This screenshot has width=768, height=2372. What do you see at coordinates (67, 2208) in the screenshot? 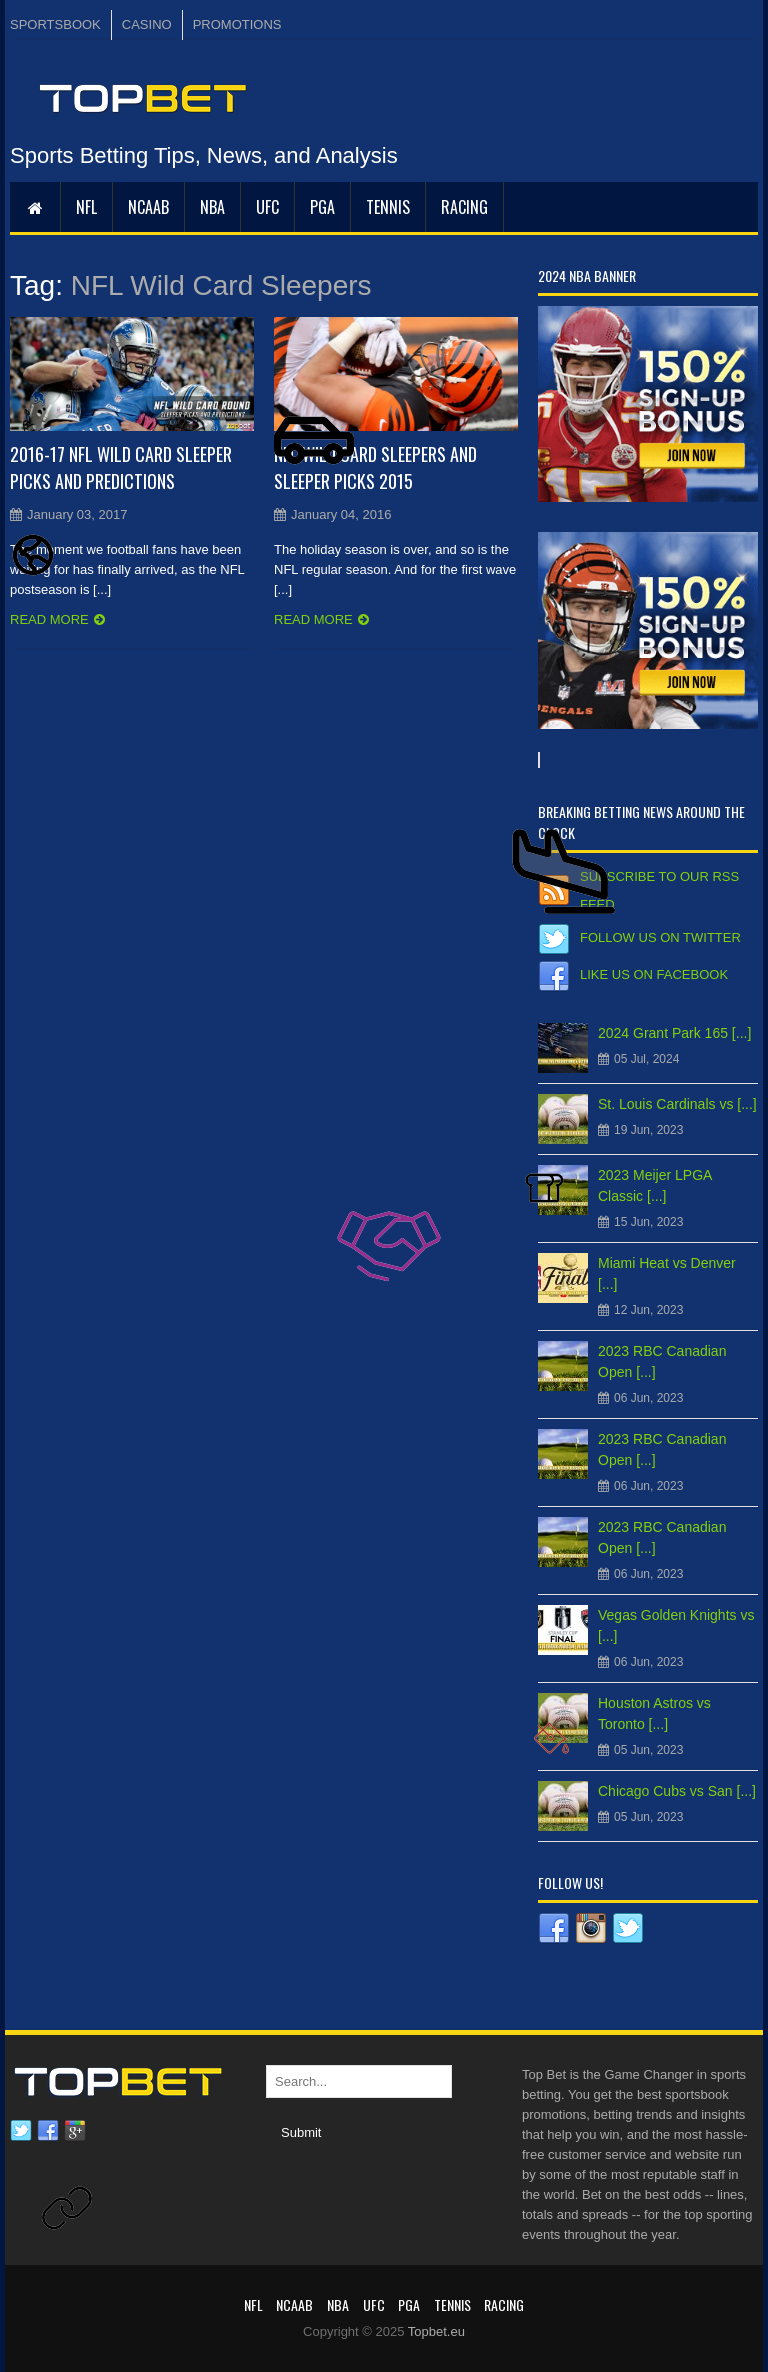
I see `copy or share a link` at bounding box center [67, 2208].